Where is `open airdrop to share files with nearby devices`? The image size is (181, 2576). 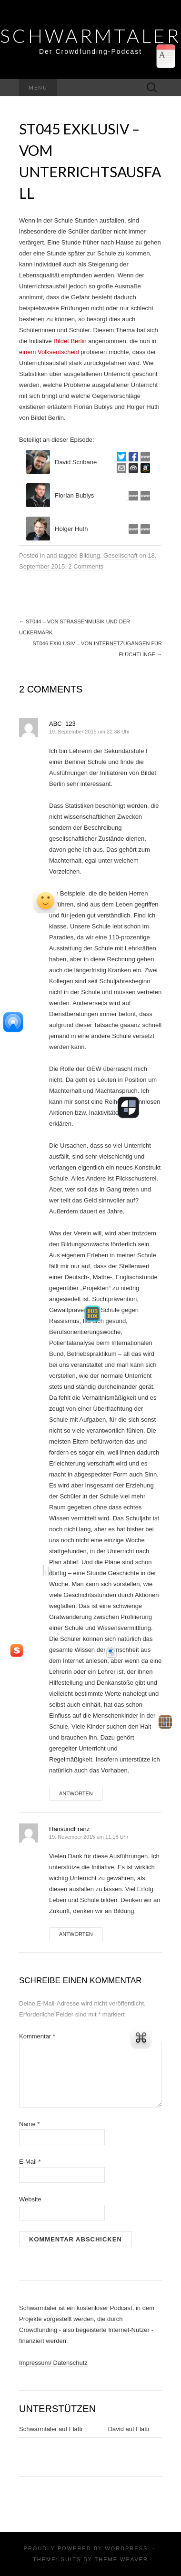 open airdrop to share files with nearby devices is located at coordinates (13, 1022).